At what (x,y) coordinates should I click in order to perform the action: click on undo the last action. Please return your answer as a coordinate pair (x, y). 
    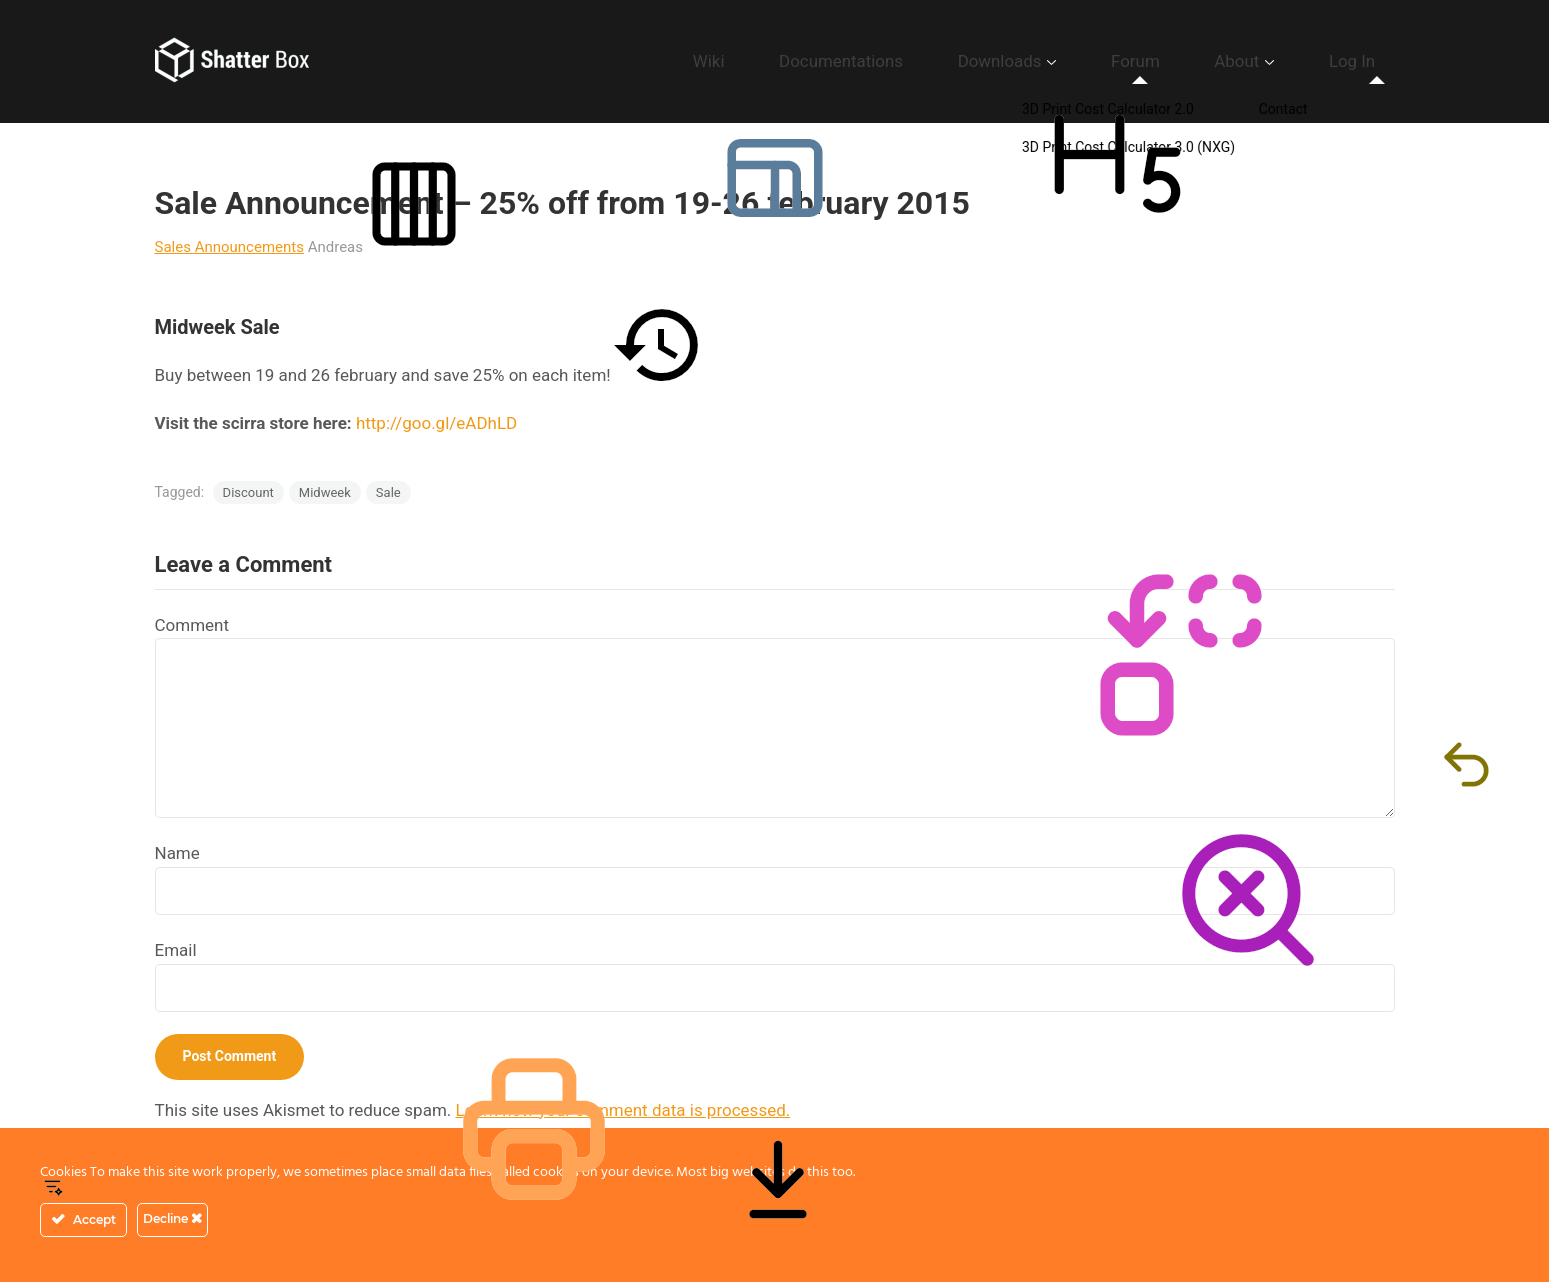
    Looking at the image, I should click on (1466, 764).